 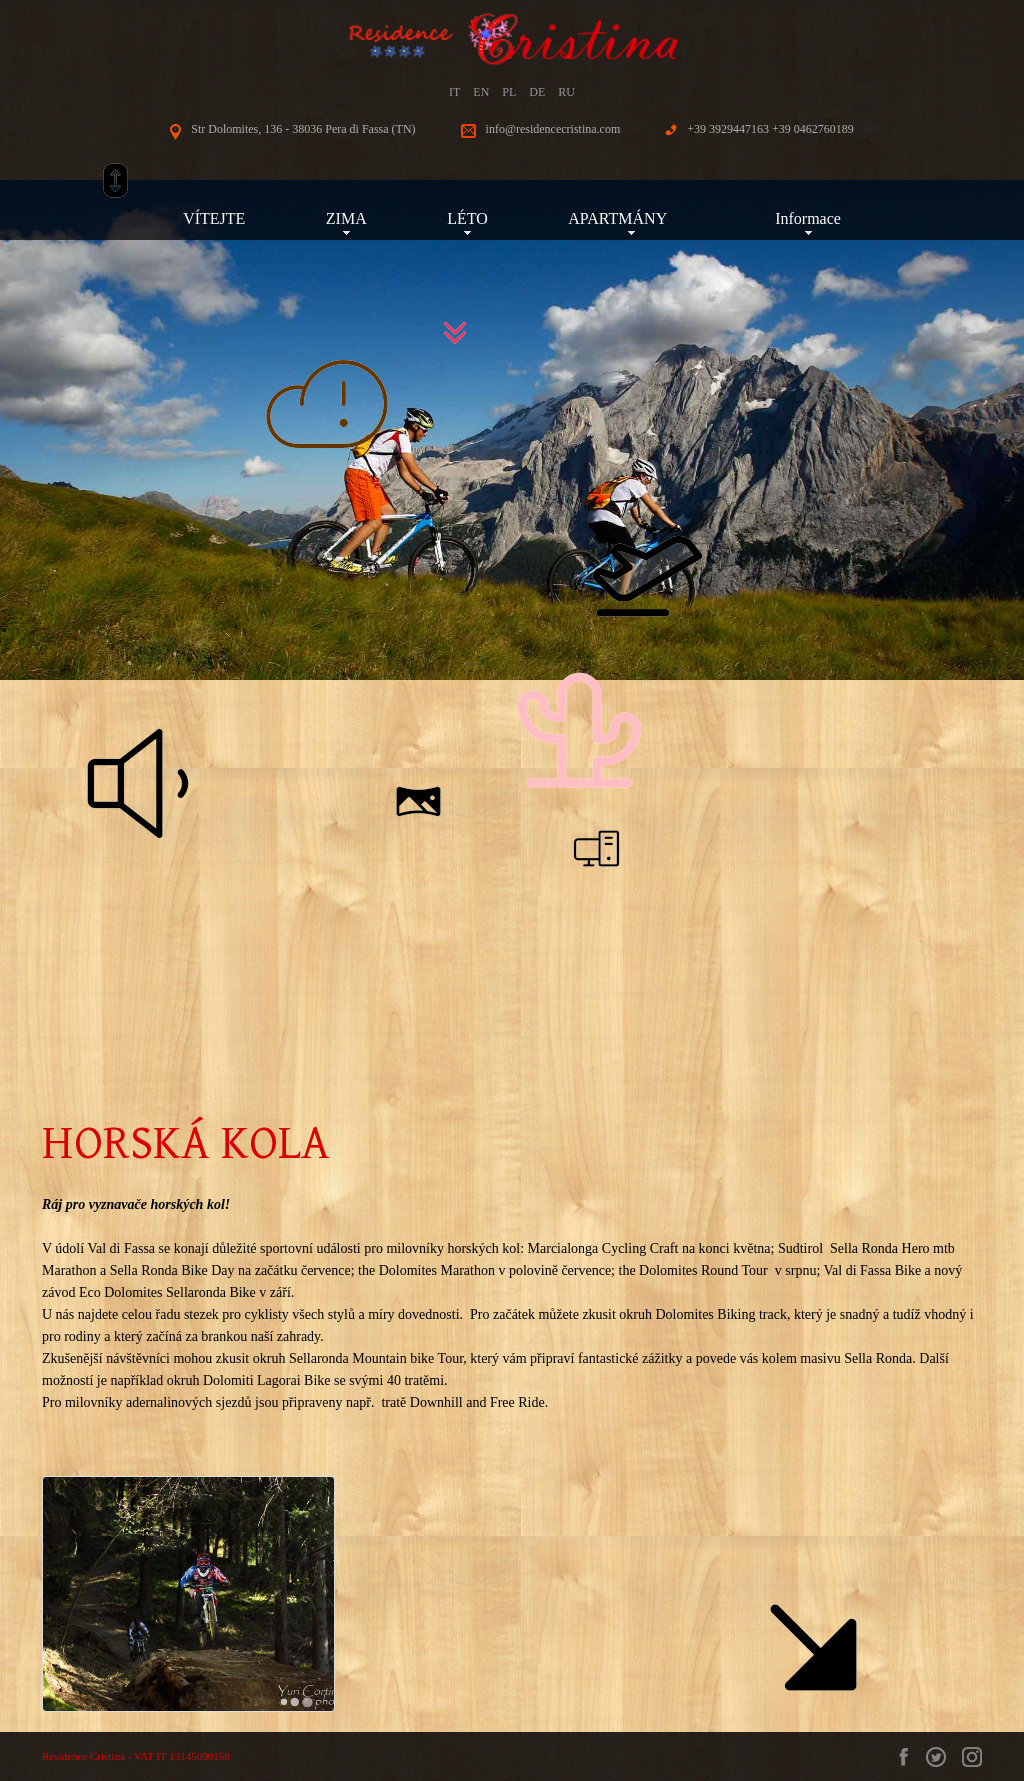 What do you see at coordinates (146, 783) in the screenshot?
I see `audio playing at low volume` at bounding box center [146, 783].